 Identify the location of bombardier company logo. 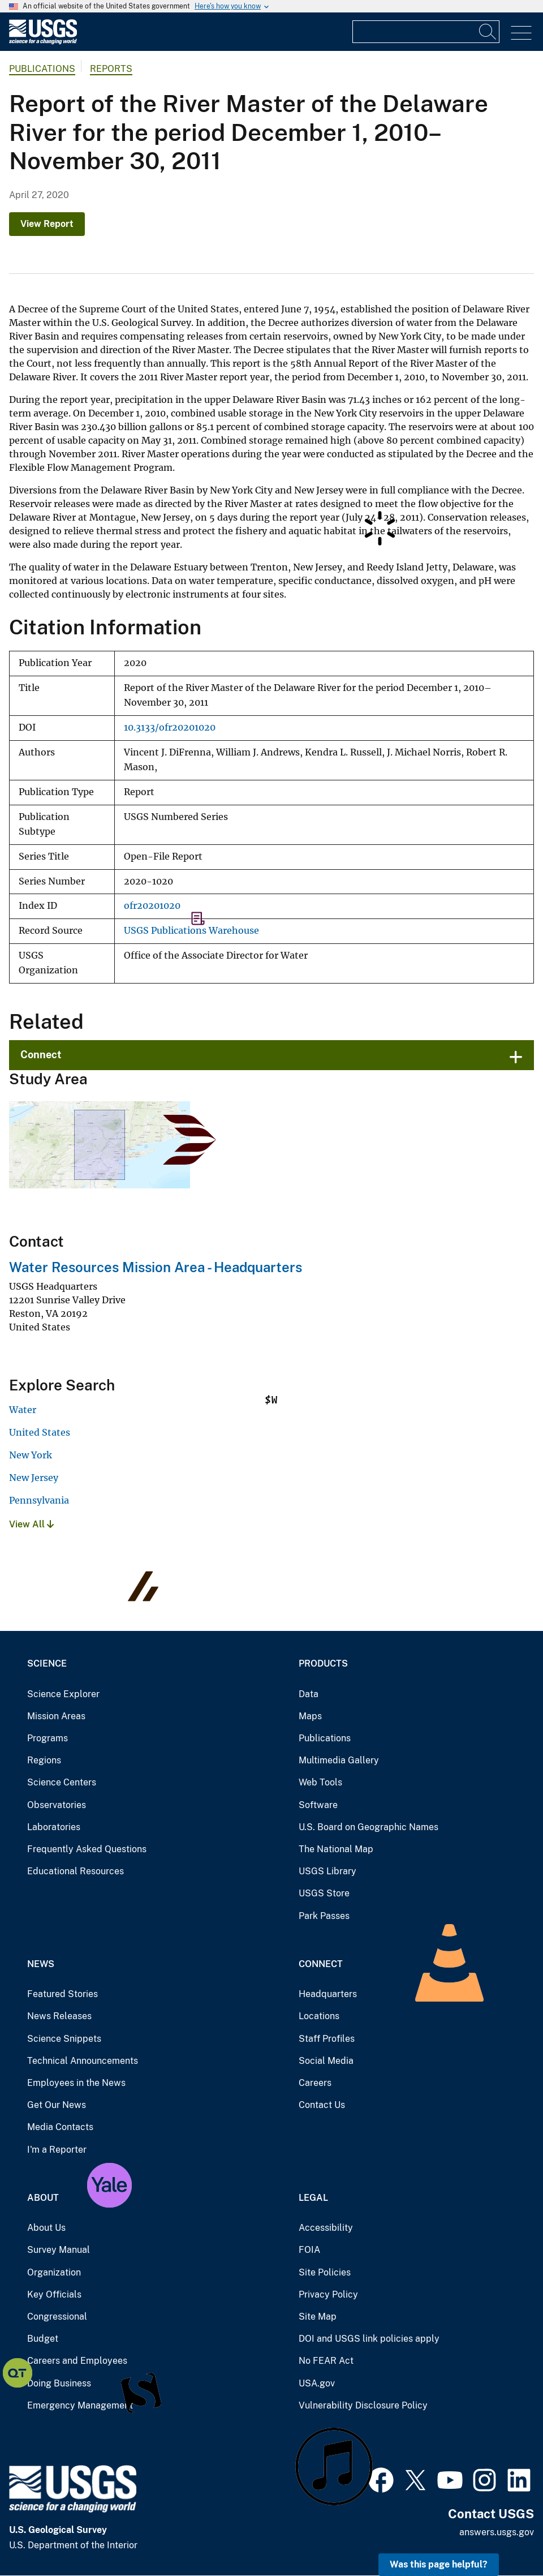
(189, 1140).